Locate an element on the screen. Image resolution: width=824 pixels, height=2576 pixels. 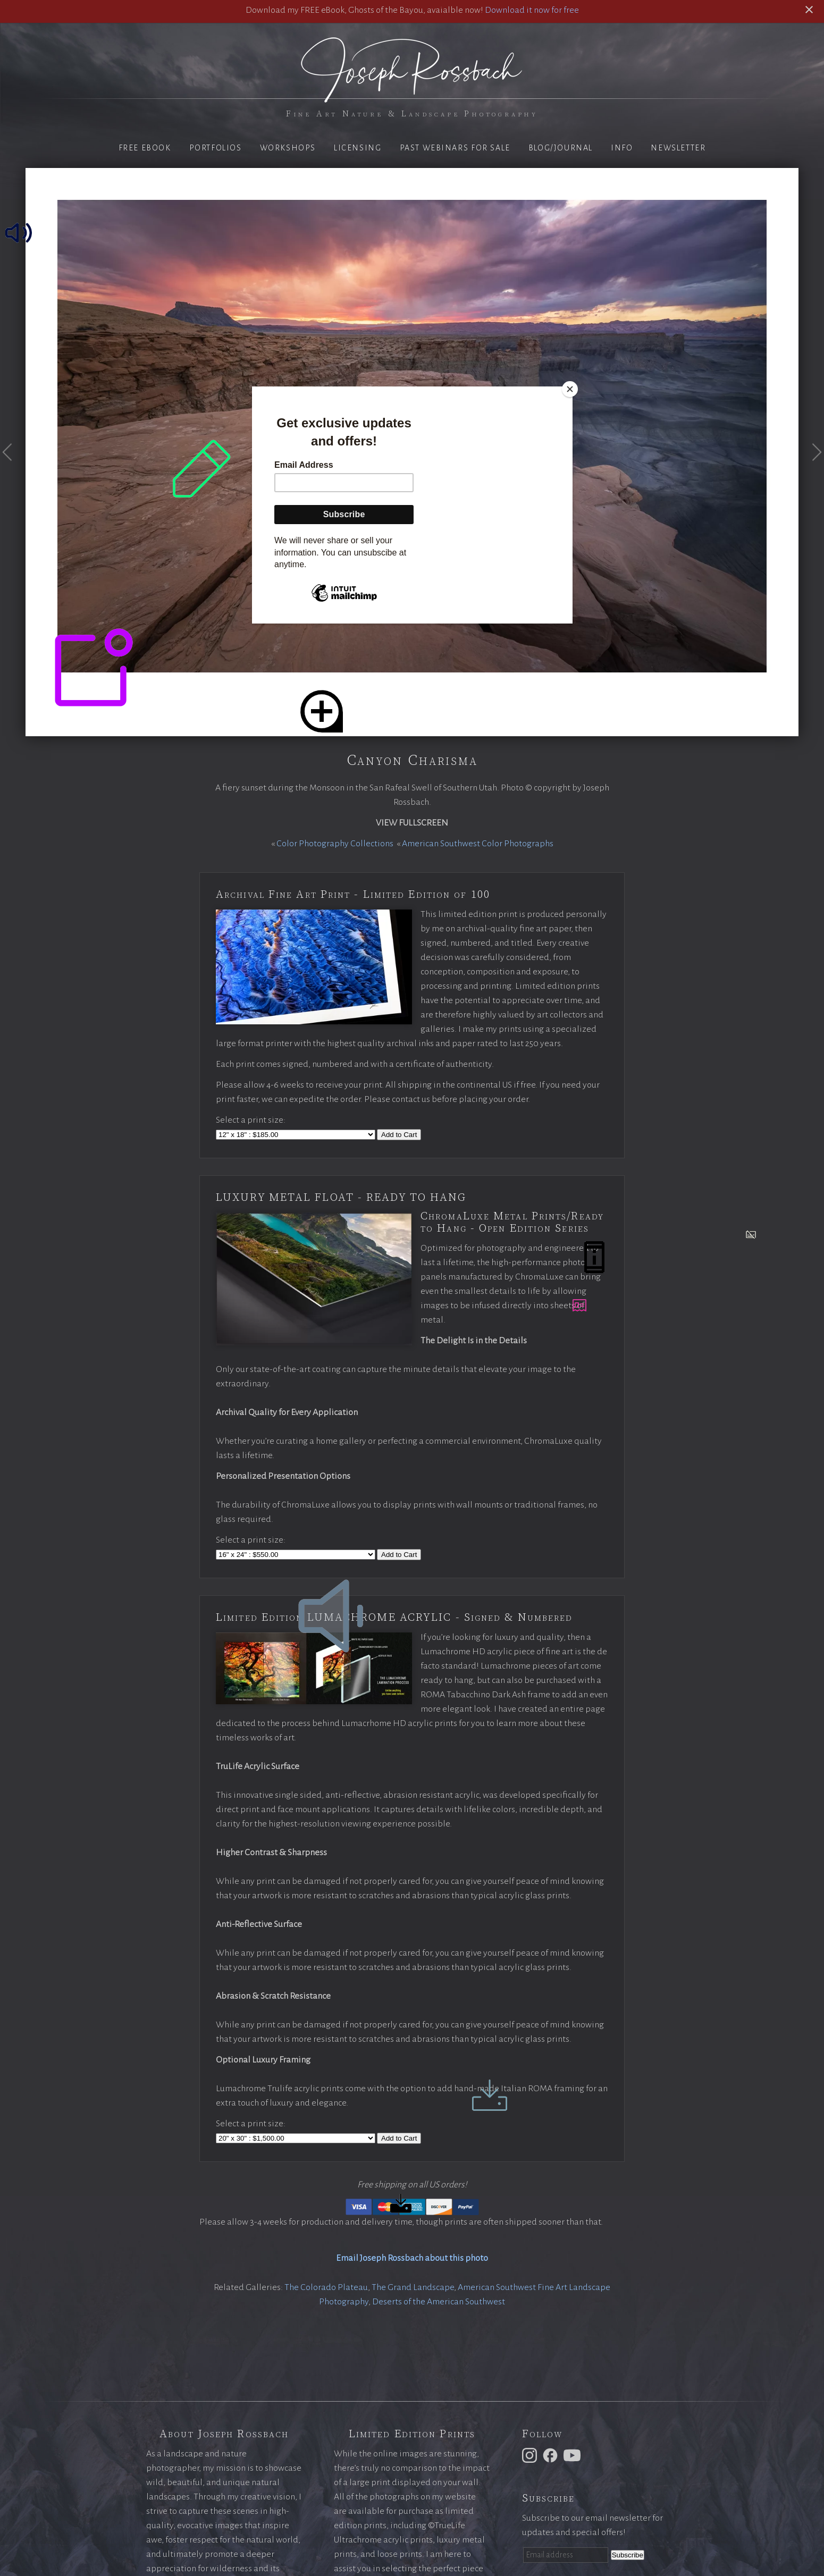
edit content or text is located at coordinates (200, 470).